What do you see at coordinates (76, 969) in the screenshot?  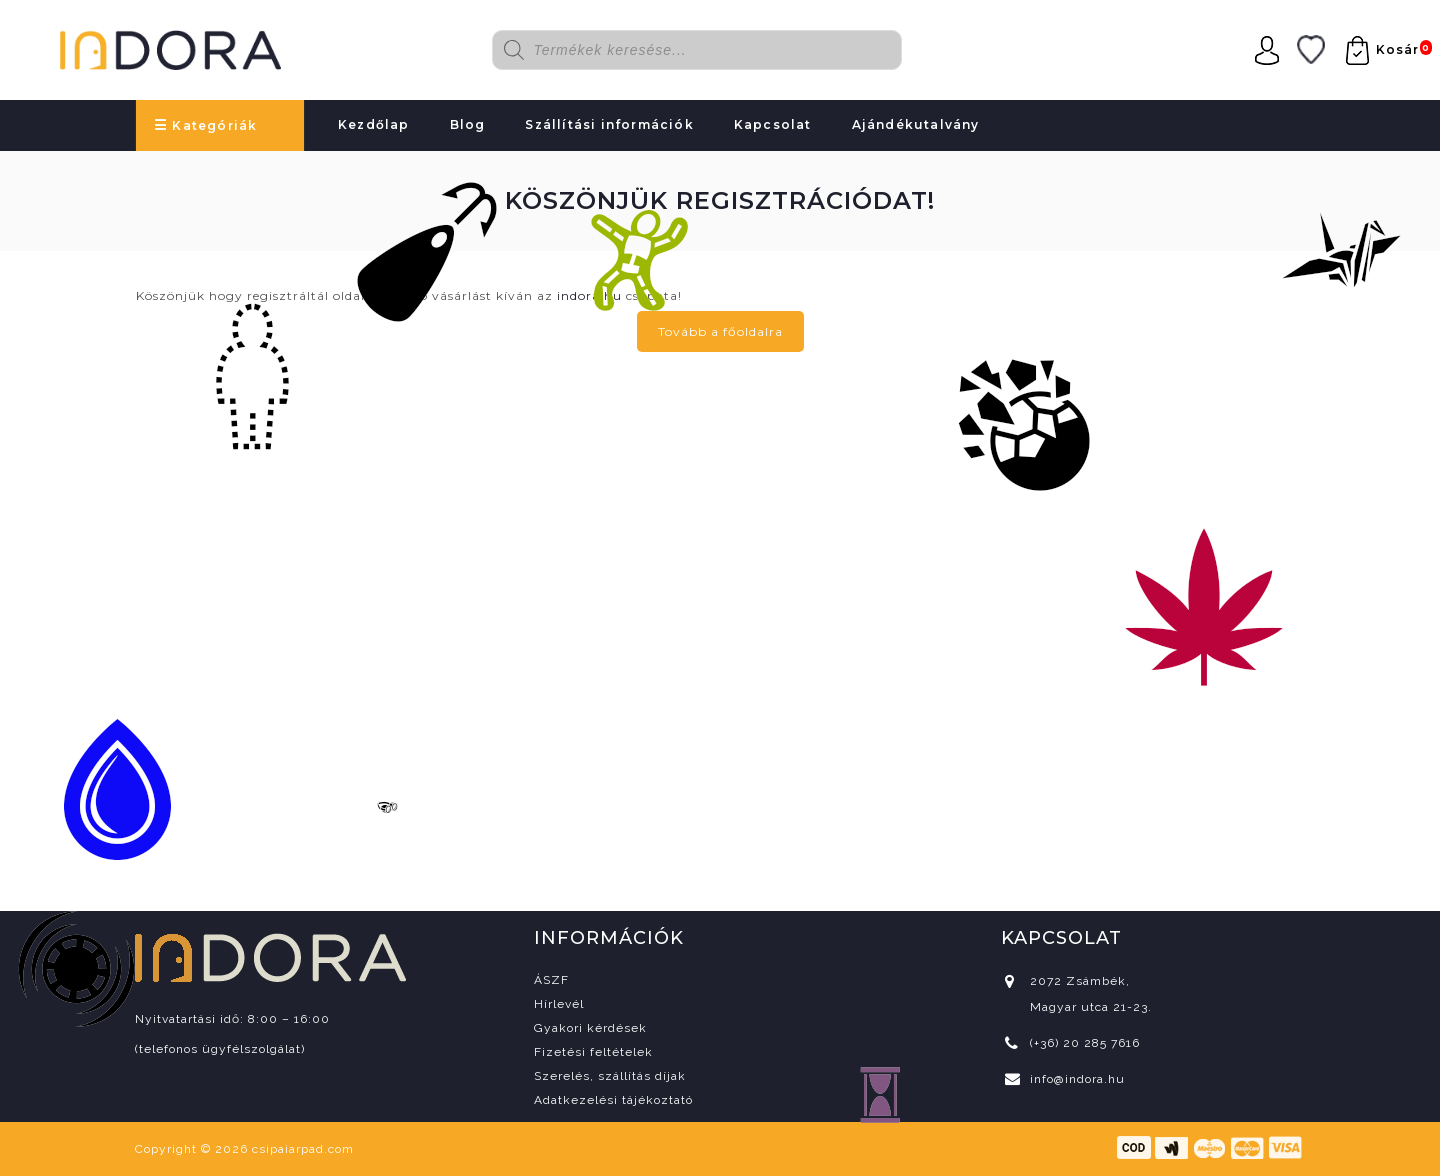 I see `indicates motion detection is active` at bounding box center [76, 969].